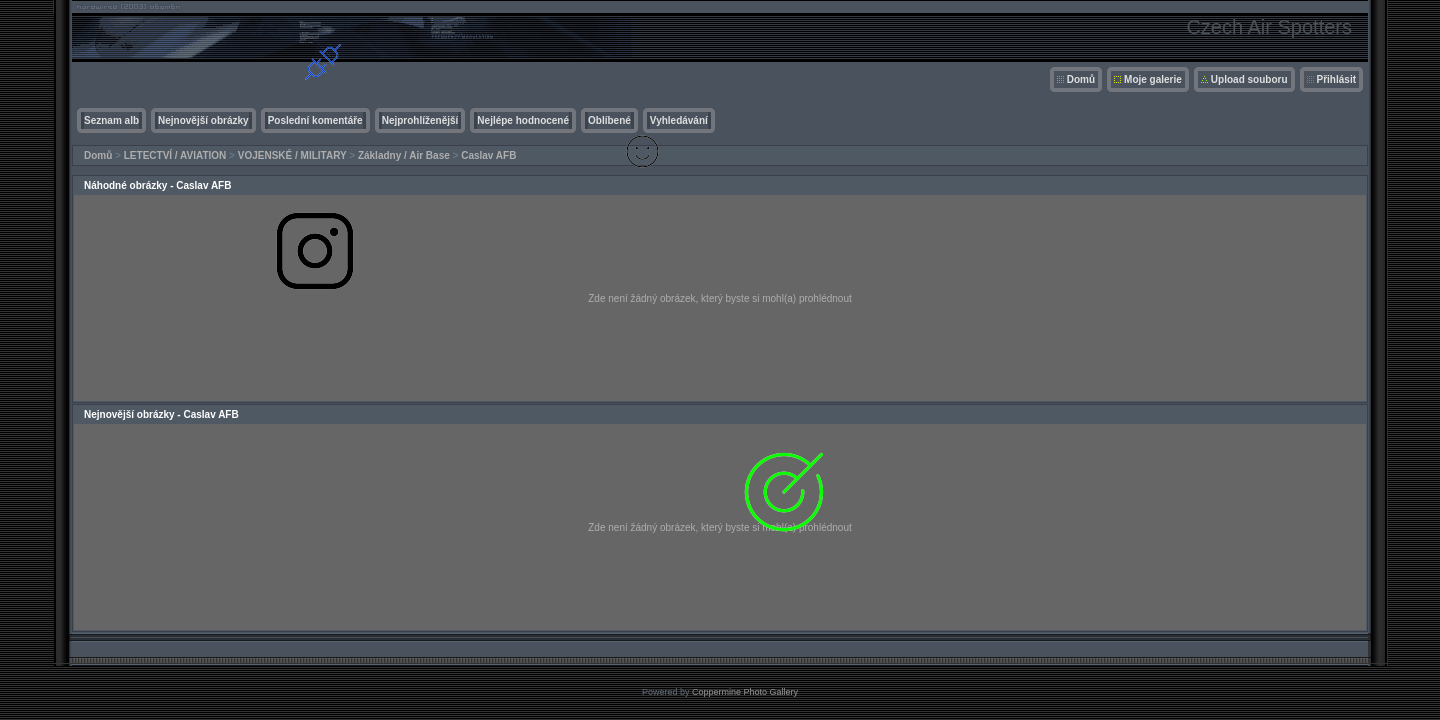  I want to click on open Instagram app, so click(315, 251).